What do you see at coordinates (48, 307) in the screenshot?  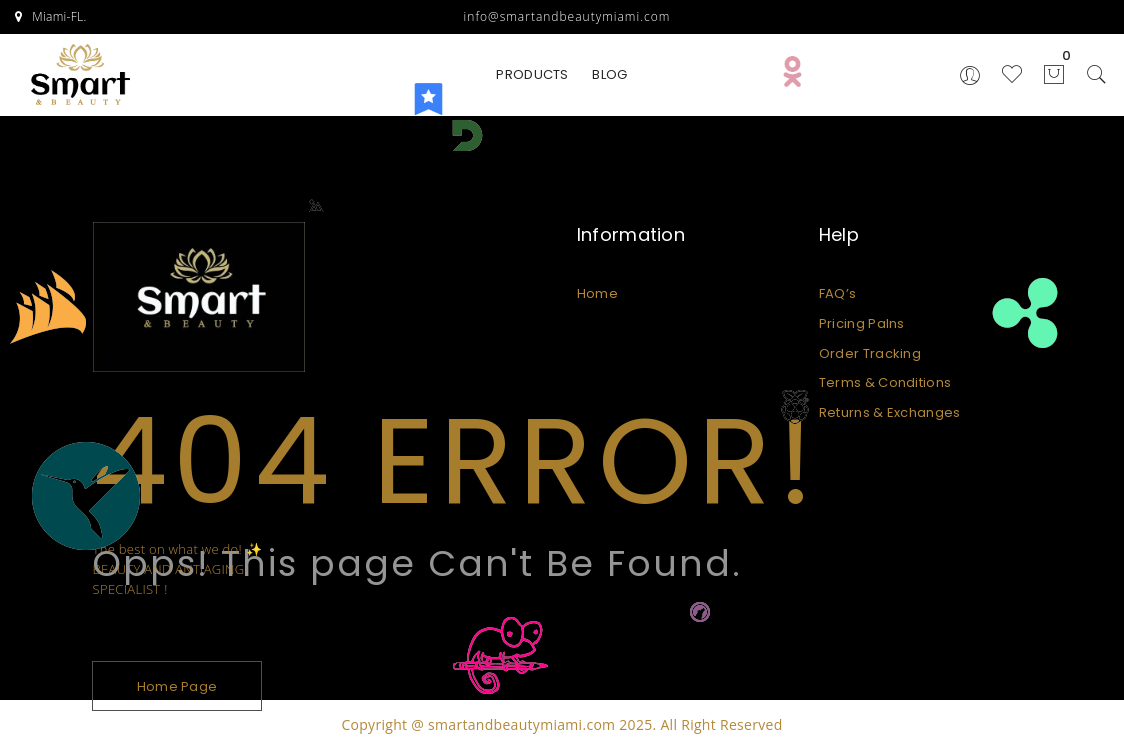 I see `corsair brand or product identifier` at bounding box center [48, 307].